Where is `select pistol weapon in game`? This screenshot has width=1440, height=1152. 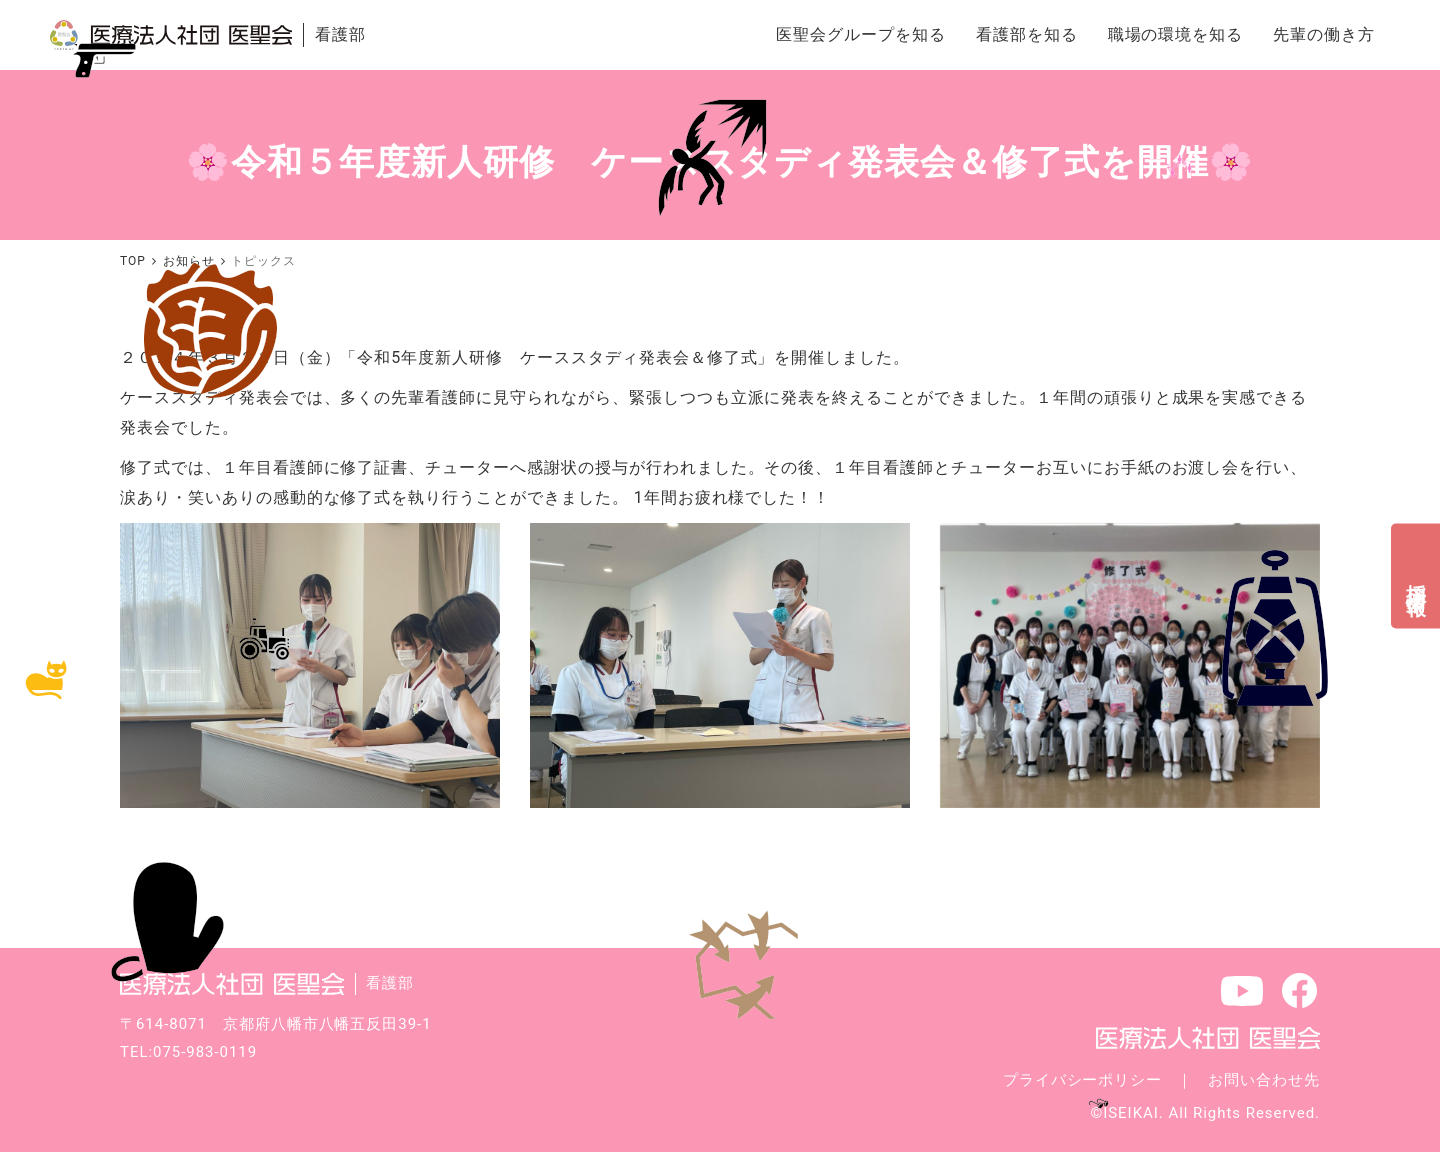 select pistol weapon in game is located at coordinates (104, 58).